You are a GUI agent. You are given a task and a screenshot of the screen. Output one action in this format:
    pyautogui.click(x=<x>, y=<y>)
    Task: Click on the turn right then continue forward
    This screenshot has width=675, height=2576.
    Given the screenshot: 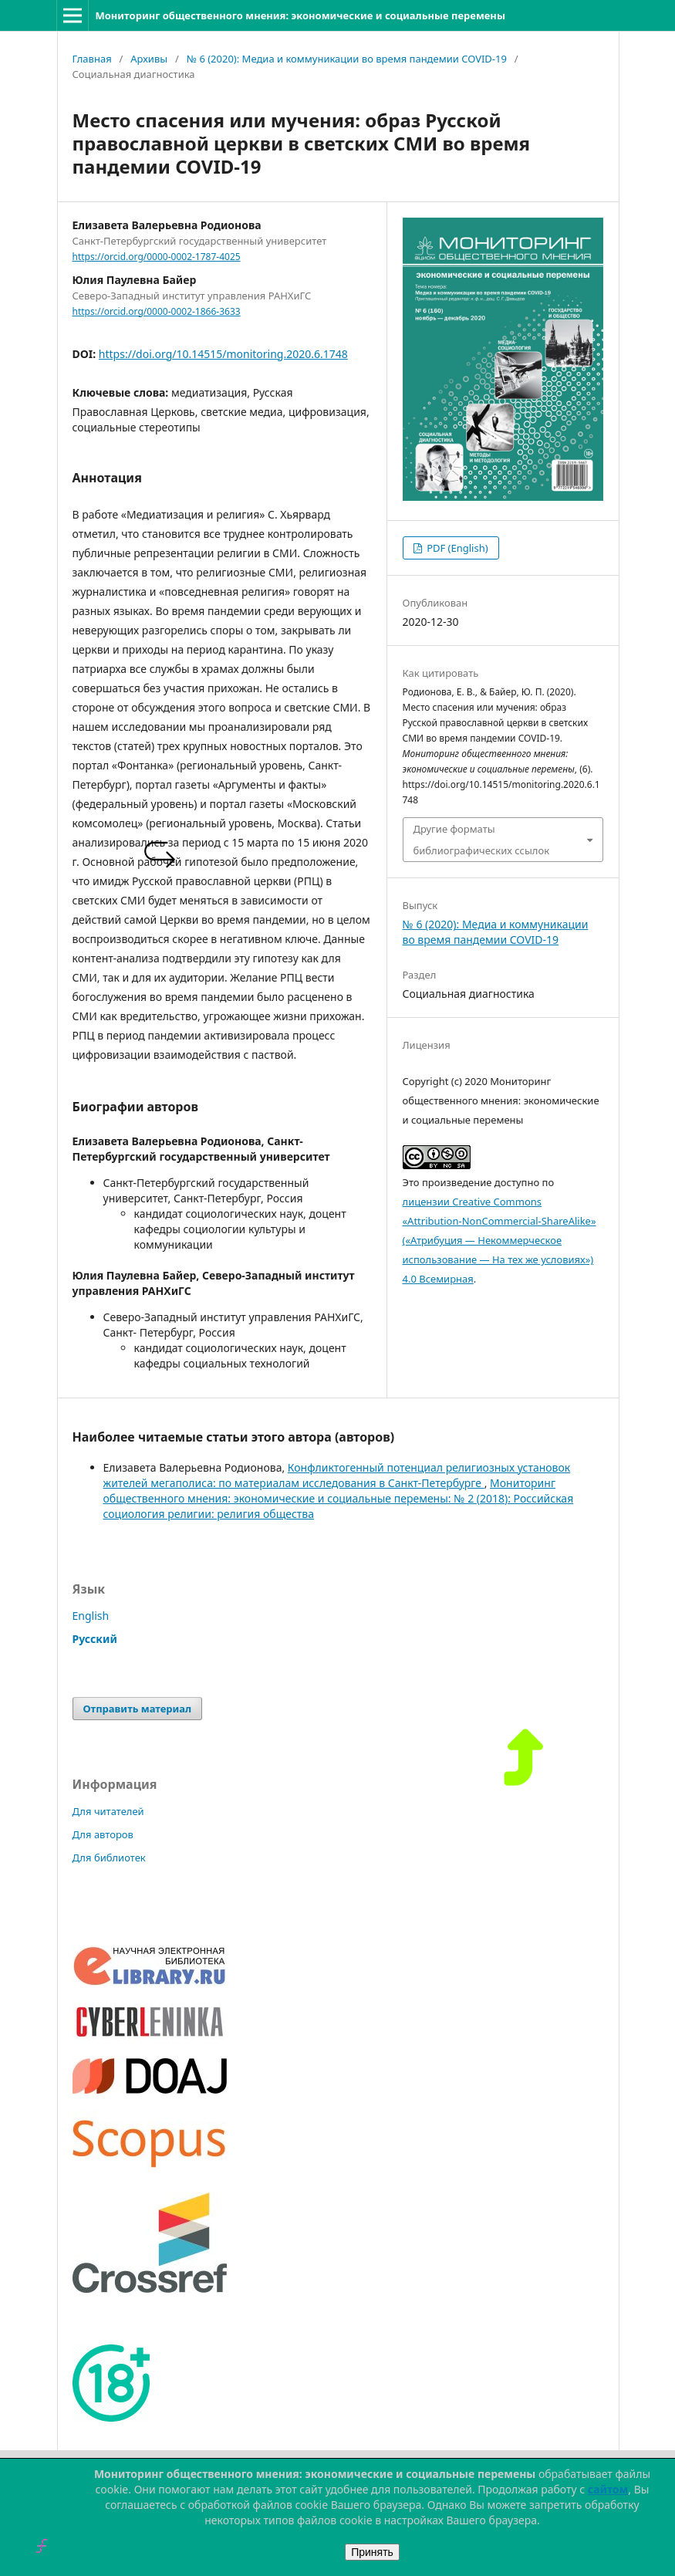 What is the action you would take?
    pyautogui.click(x=525, y=1757)
    